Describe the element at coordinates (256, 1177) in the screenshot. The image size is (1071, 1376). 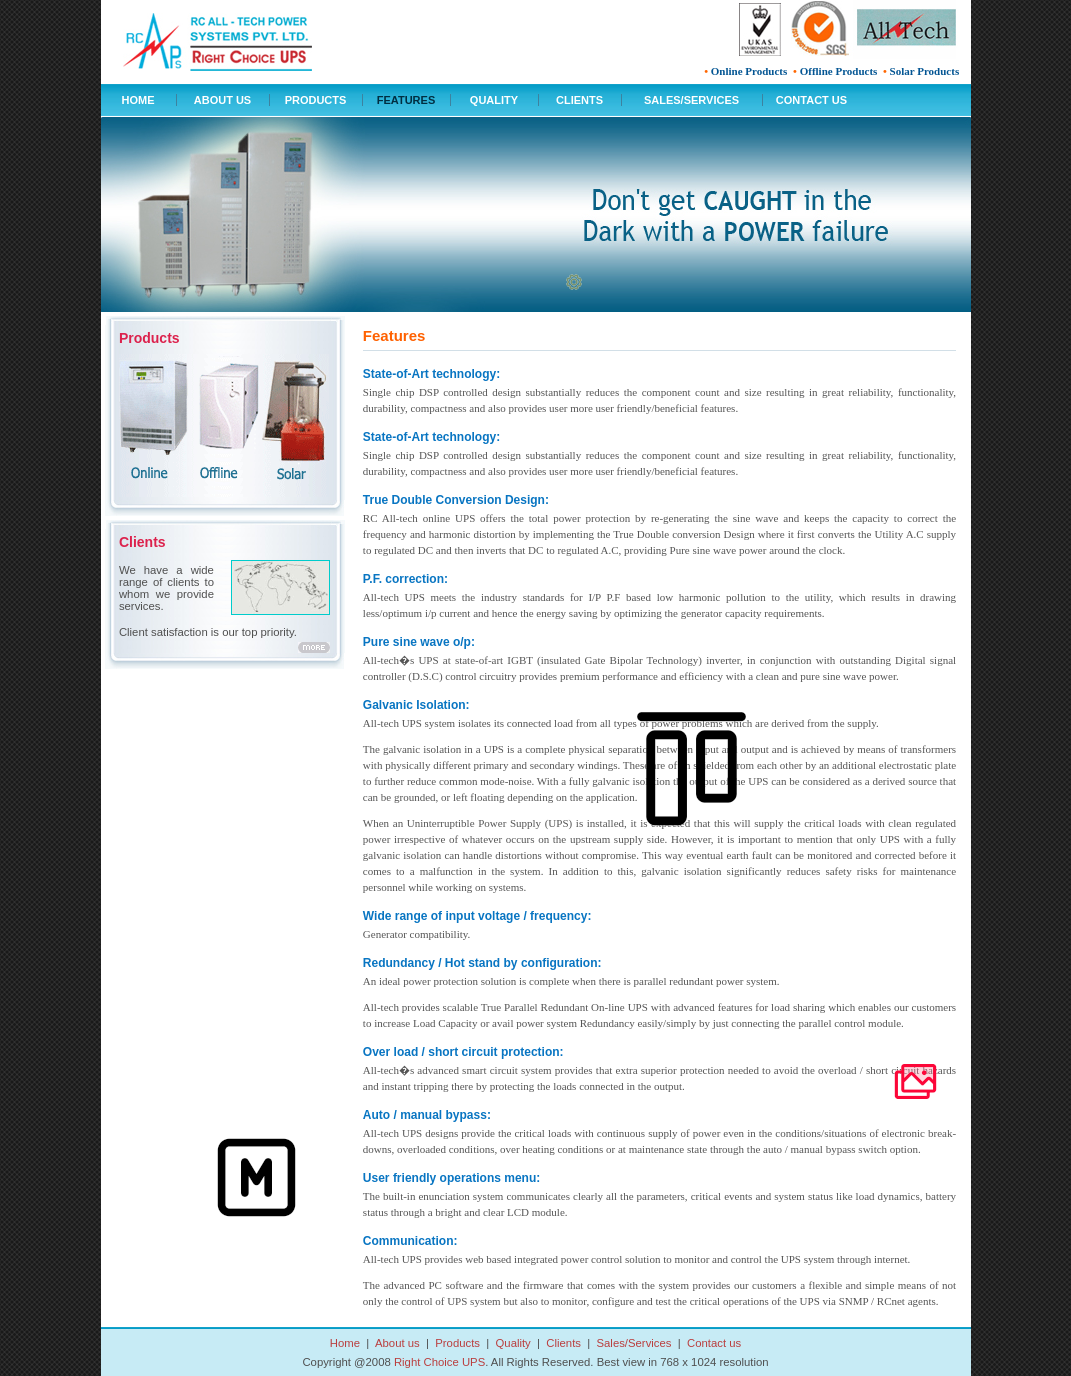
I see `select medium size option` at that location.